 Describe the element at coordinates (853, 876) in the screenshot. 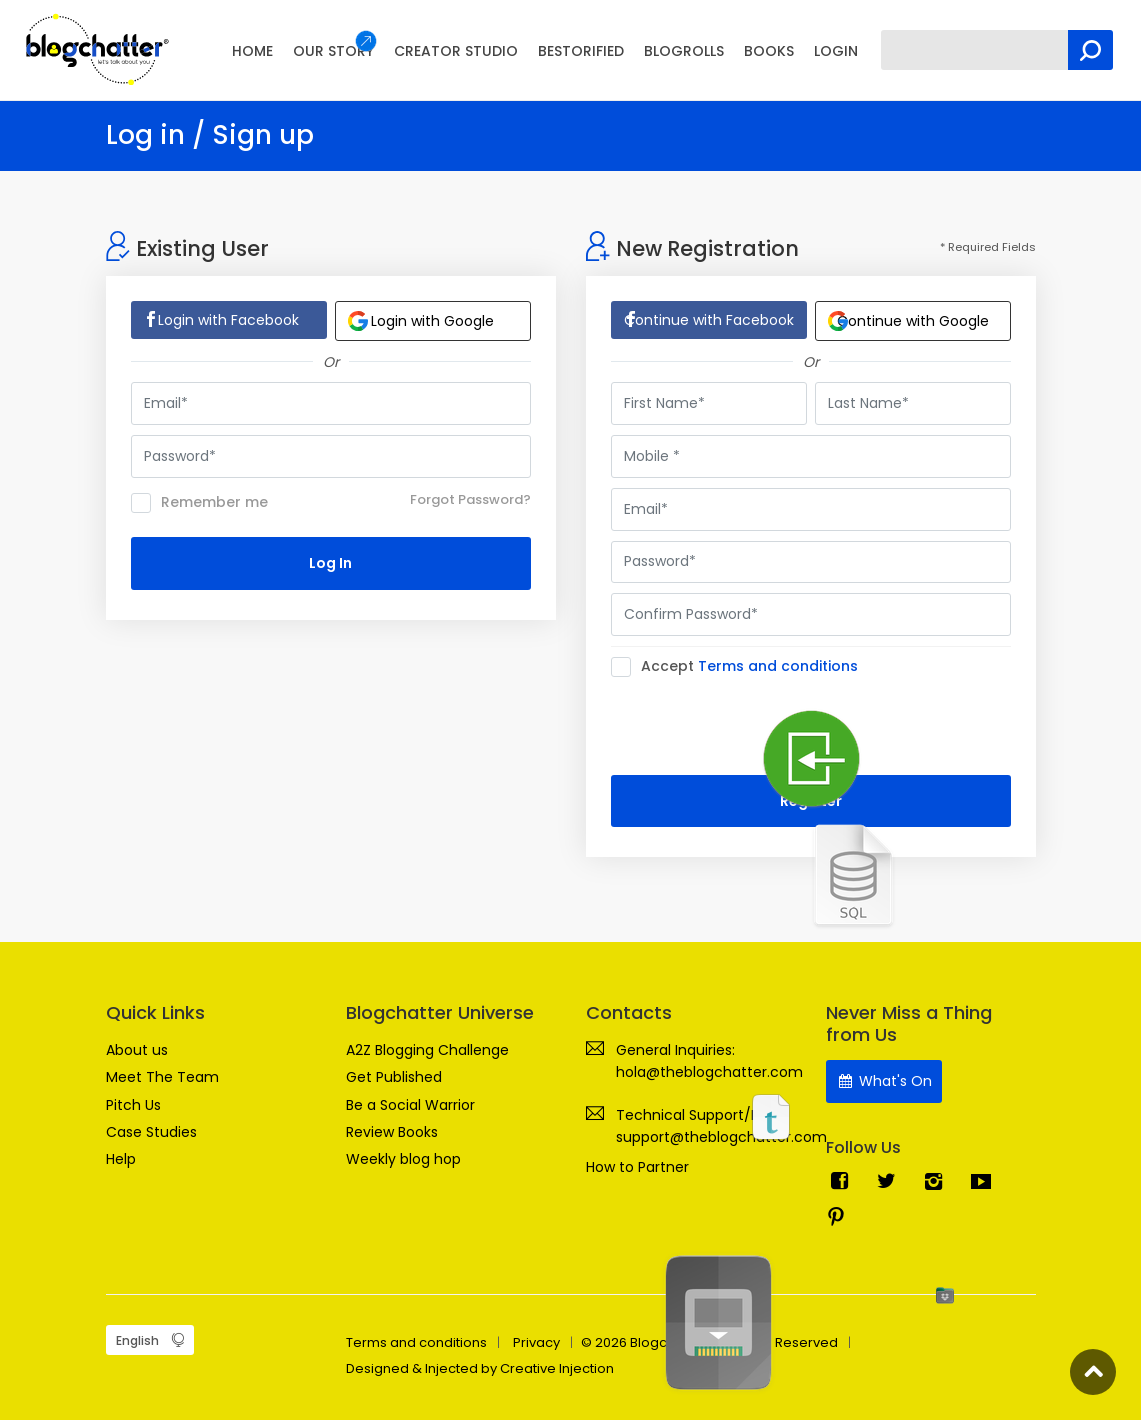

I see `an SQL database file` at that location.